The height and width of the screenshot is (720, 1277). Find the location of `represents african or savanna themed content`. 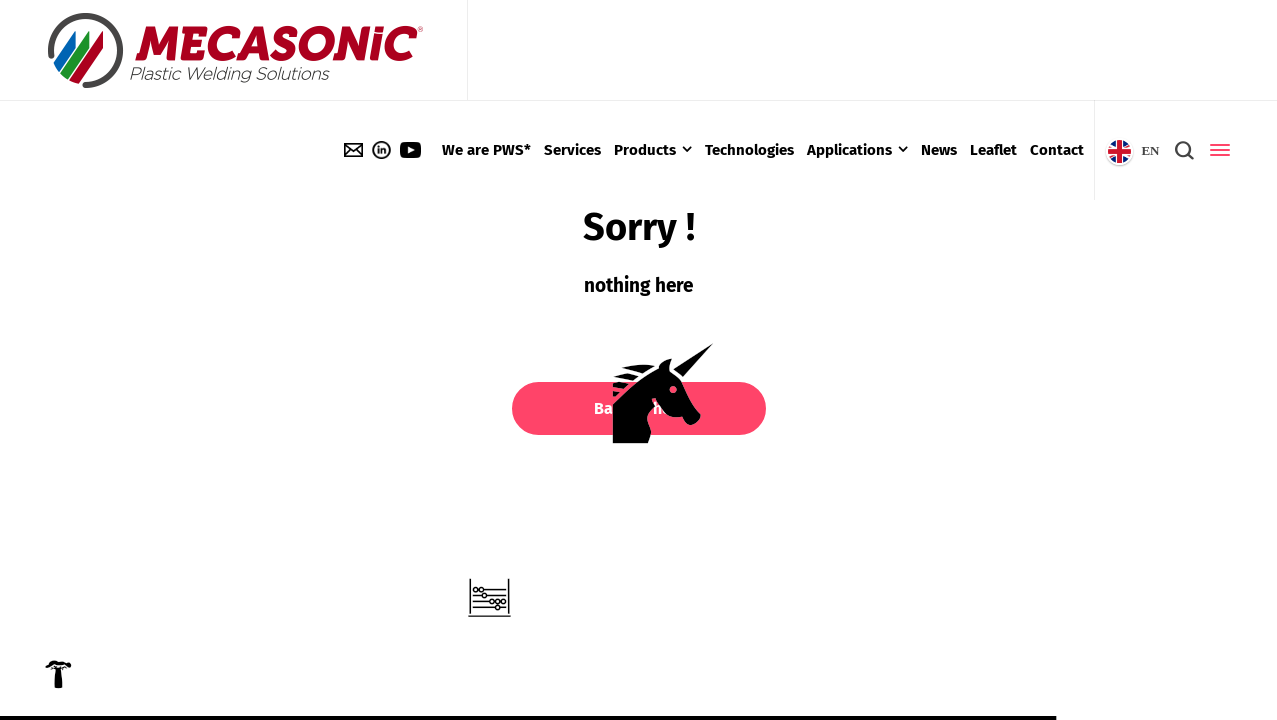

represents african or savanna themed content is located at coordinates (59, 674).